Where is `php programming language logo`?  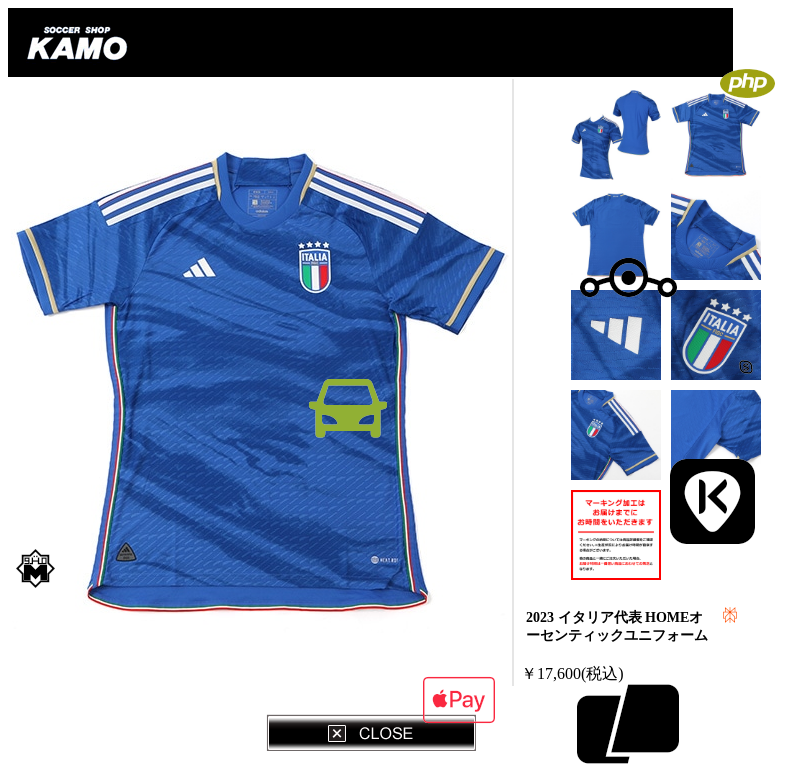 php programming language logo is located at coordinates (747, 83).